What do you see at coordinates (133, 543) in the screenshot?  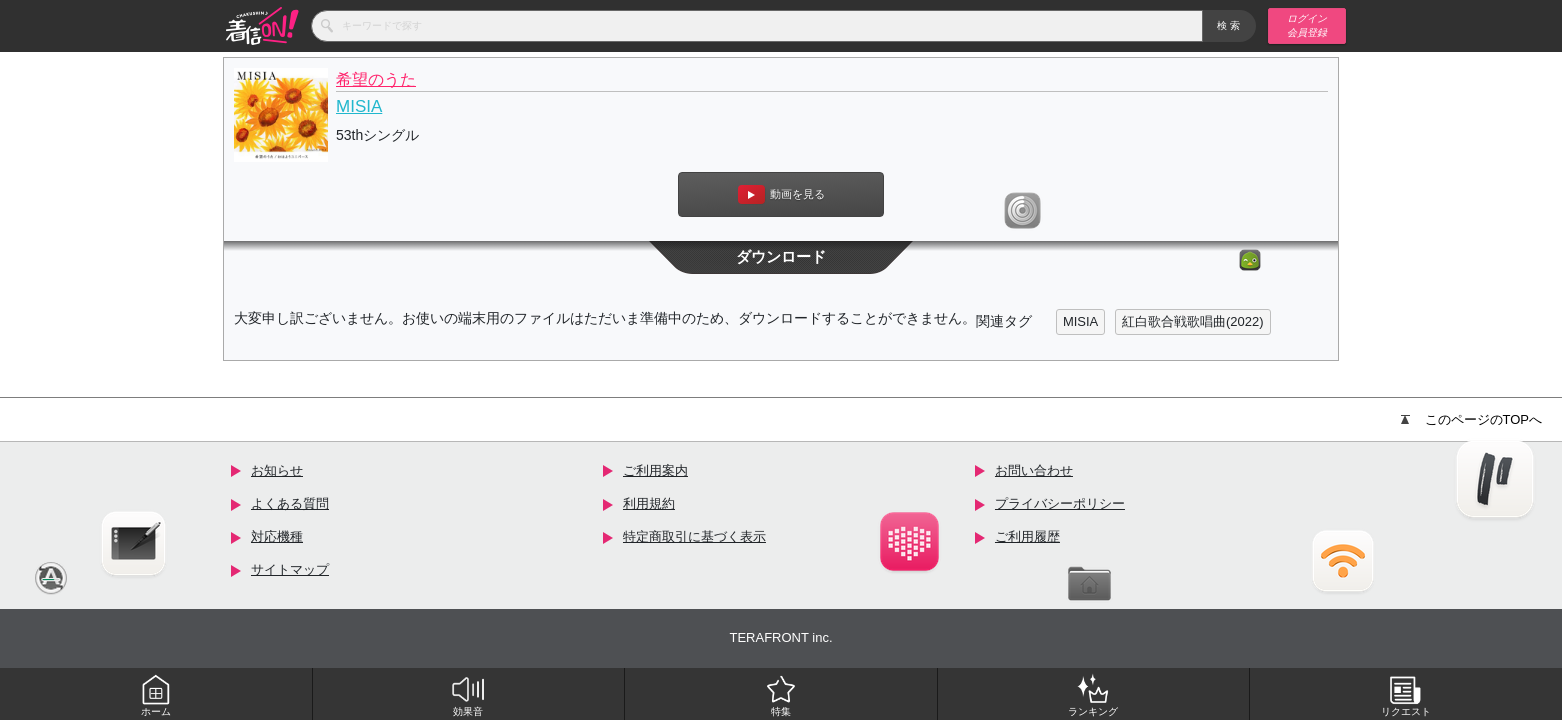 I see `open tablet input settings` at bounding box center [133, 543].